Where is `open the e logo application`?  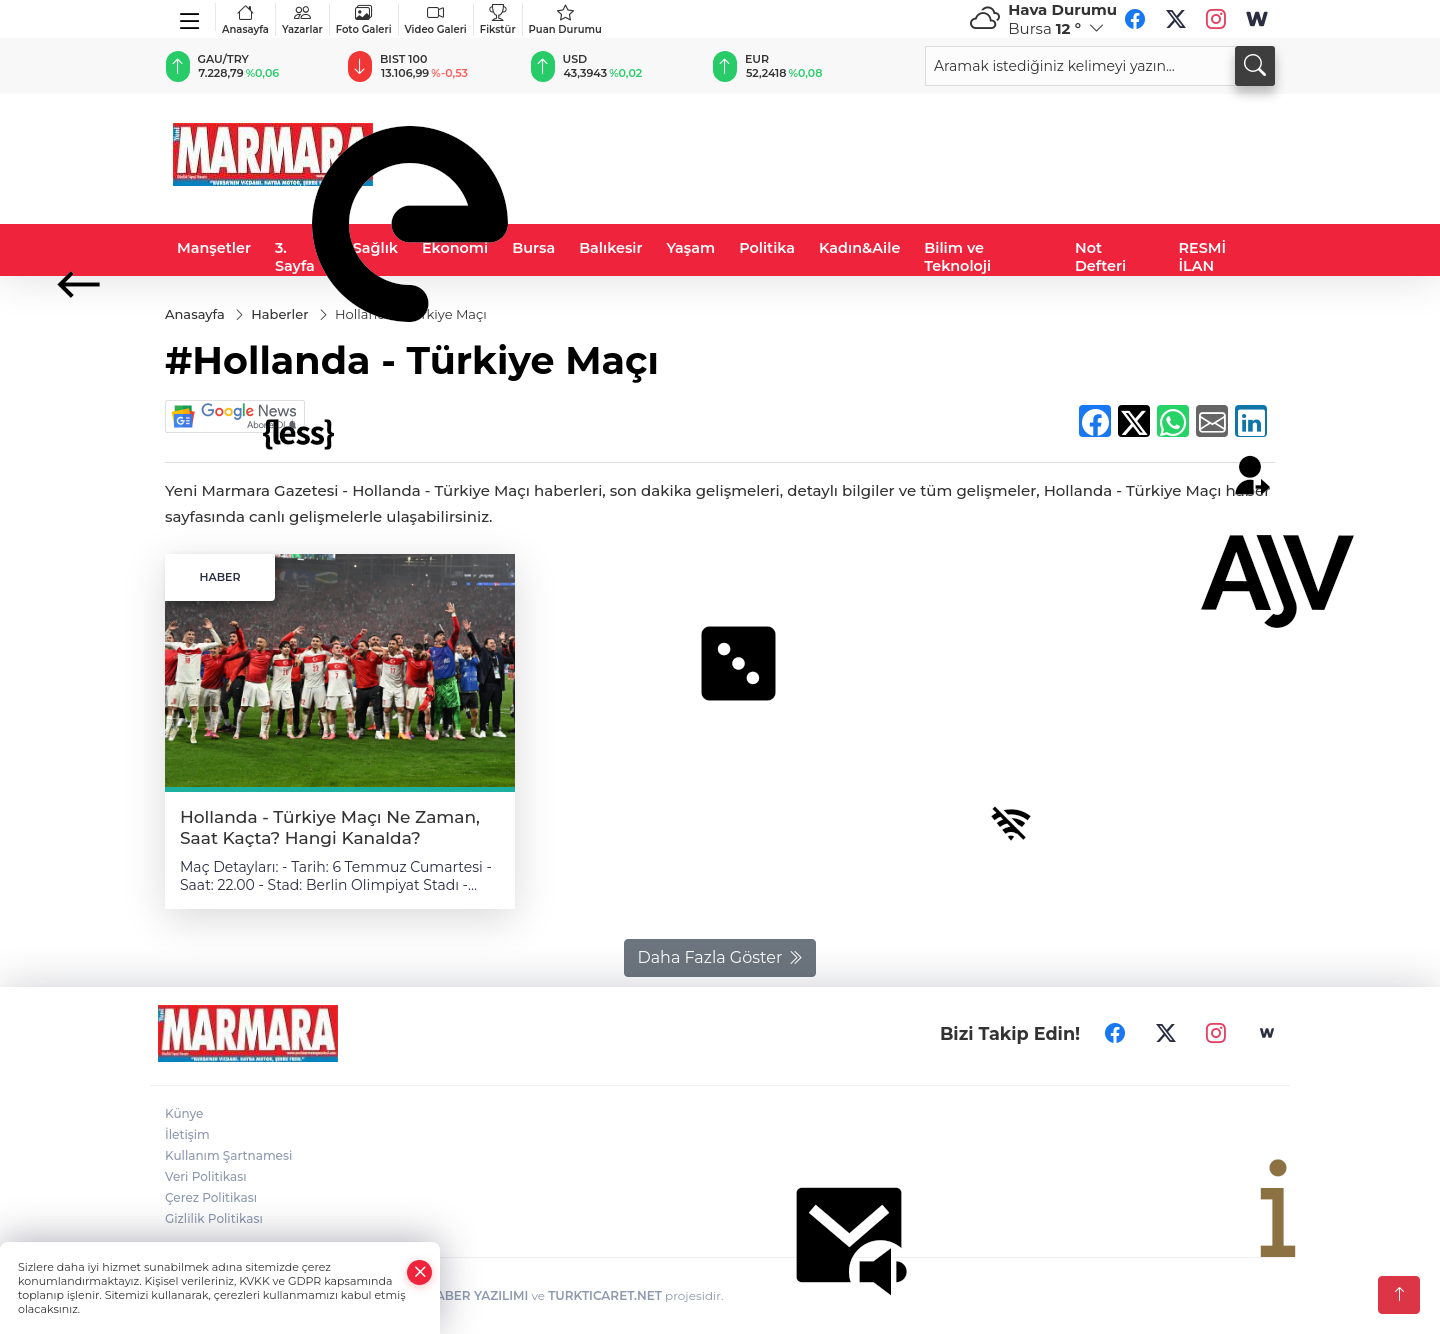 open the e logo application is located at coordinates (410, 224).